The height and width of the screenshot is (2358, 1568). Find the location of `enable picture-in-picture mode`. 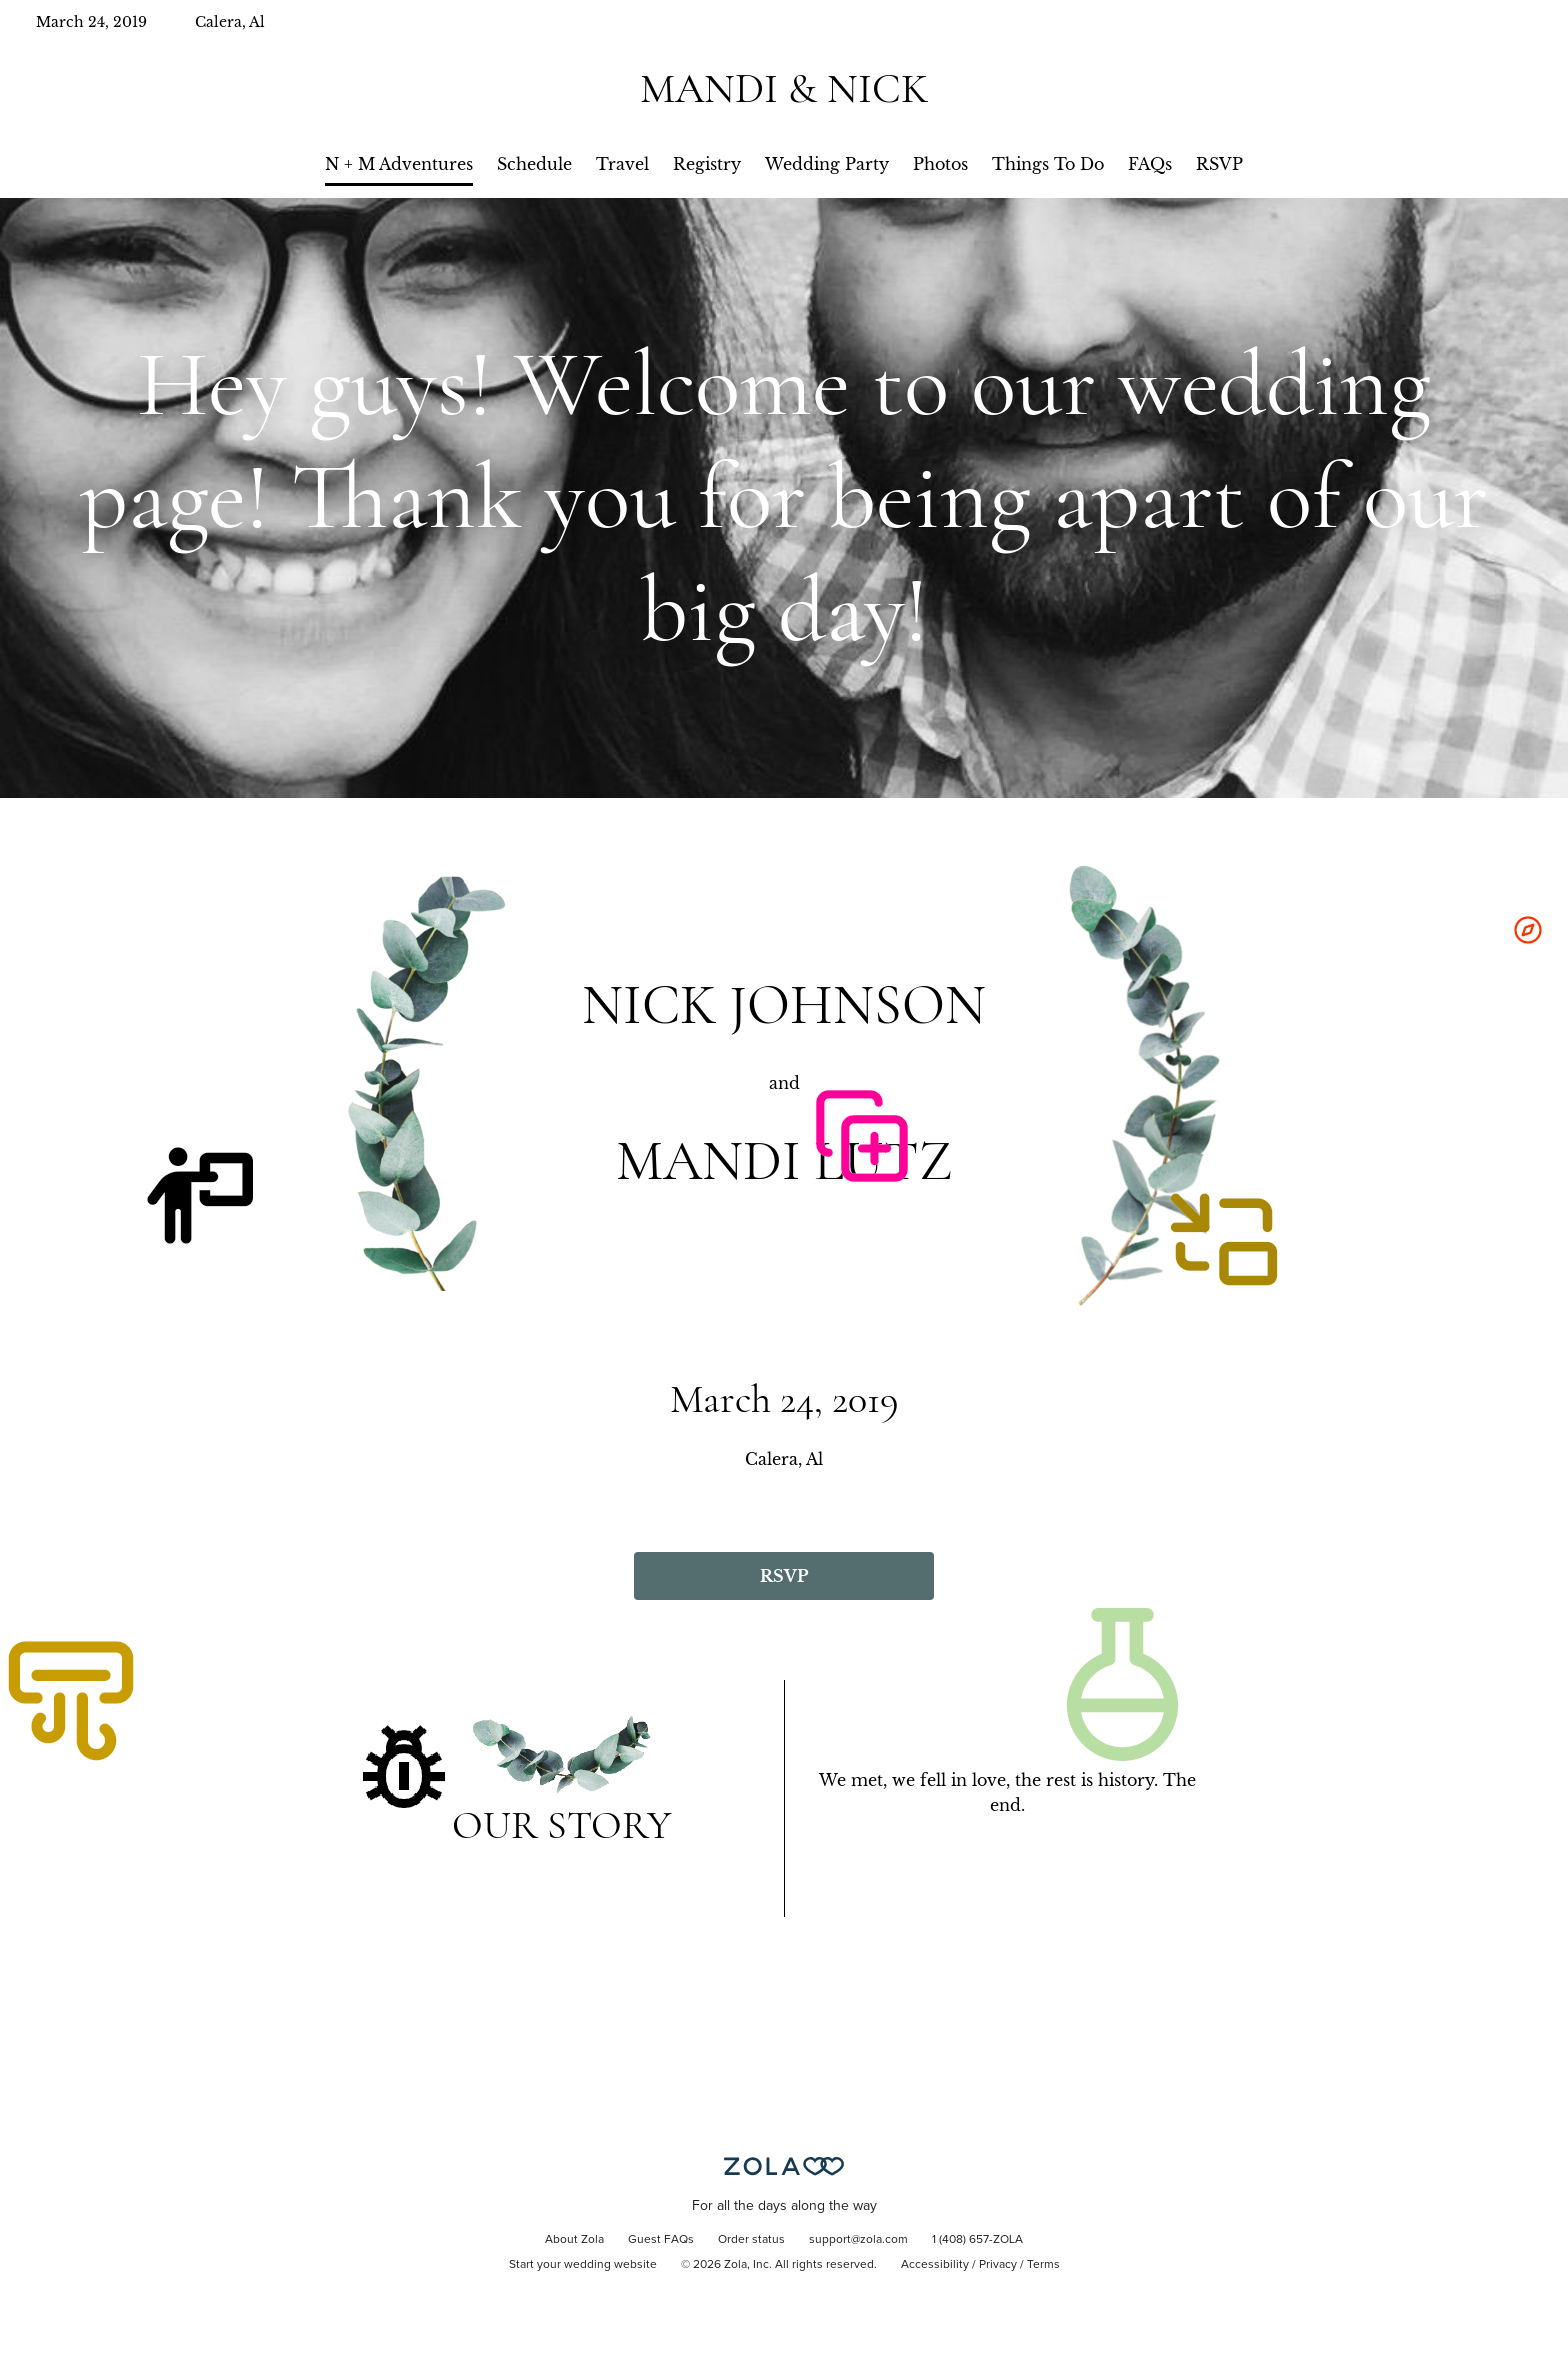

enable picture-in-picture mode is located at coordinates (1224, 1237).